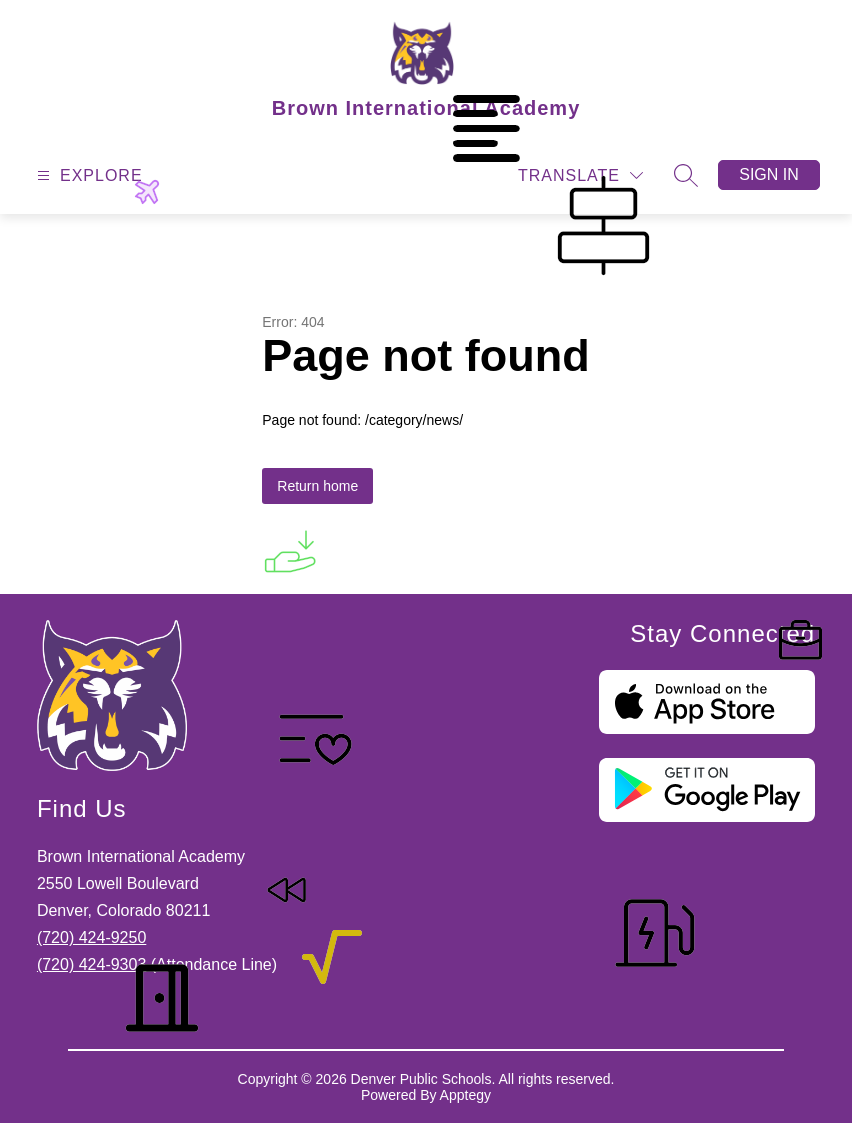 This screenshot has width=852, height=1123. I want to click on align objects to horizontal center, so click(603, 225).